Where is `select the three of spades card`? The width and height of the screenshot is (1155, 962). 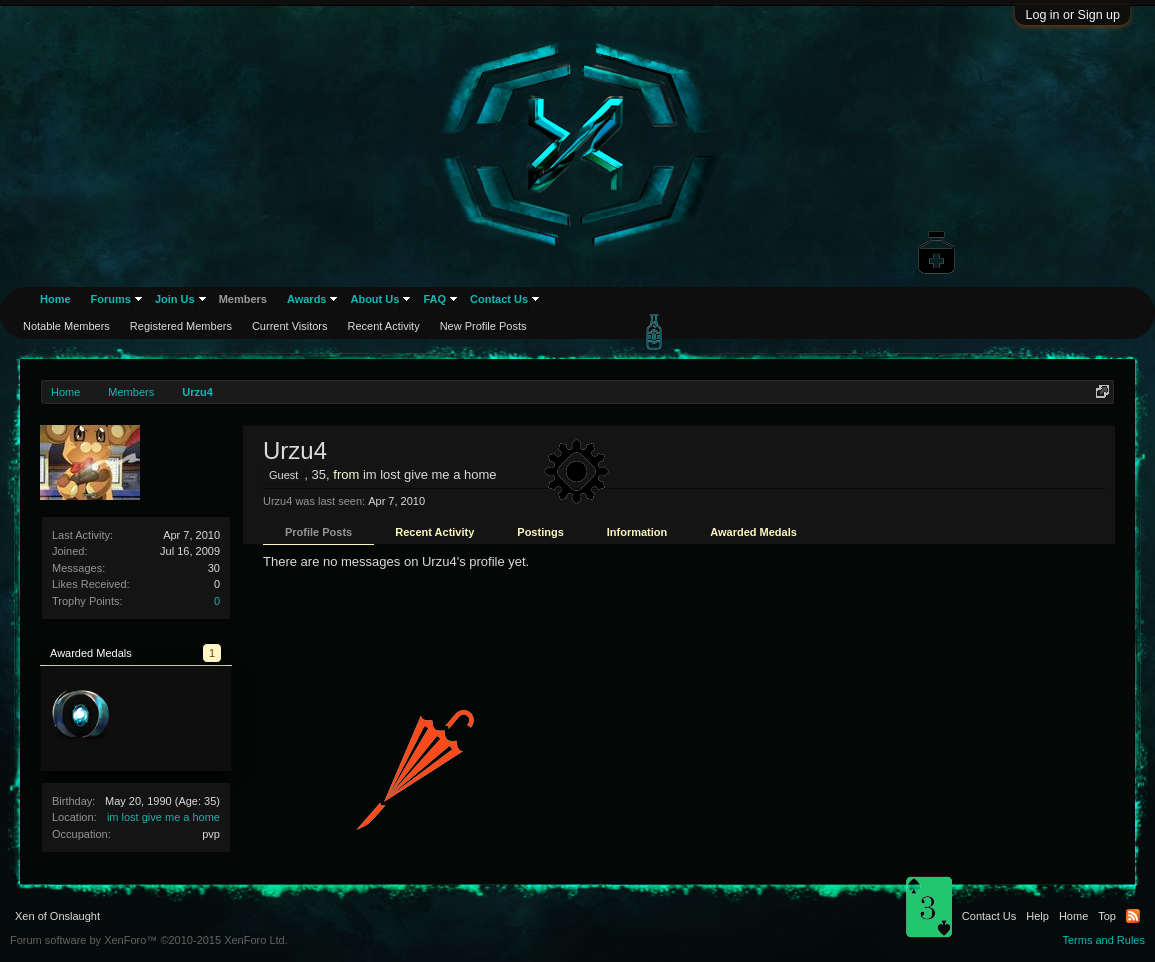
select the three of spades card is located at coordinates (929, 907).